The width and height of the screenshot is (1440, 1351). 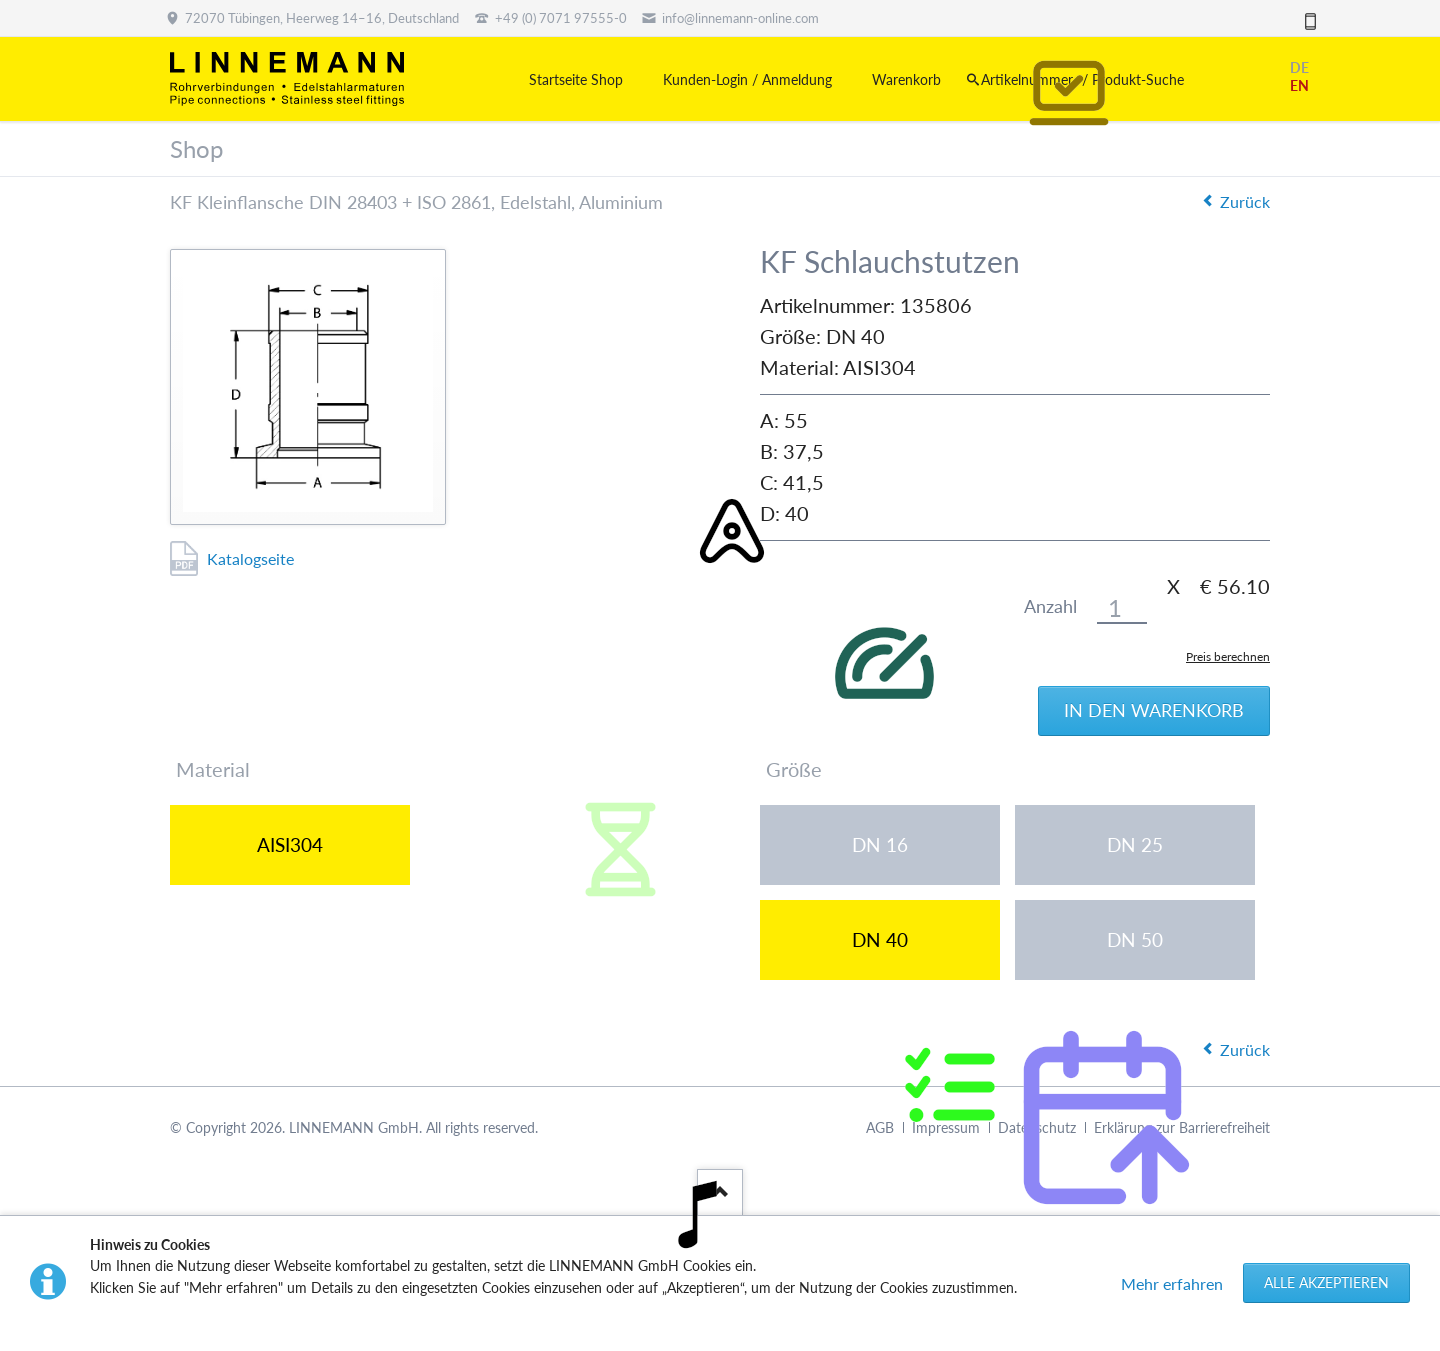 What do you see at coordinates (884, 666) in the screenshot?
I see `view performance or speed metrics` at bounding box center [884, 666].